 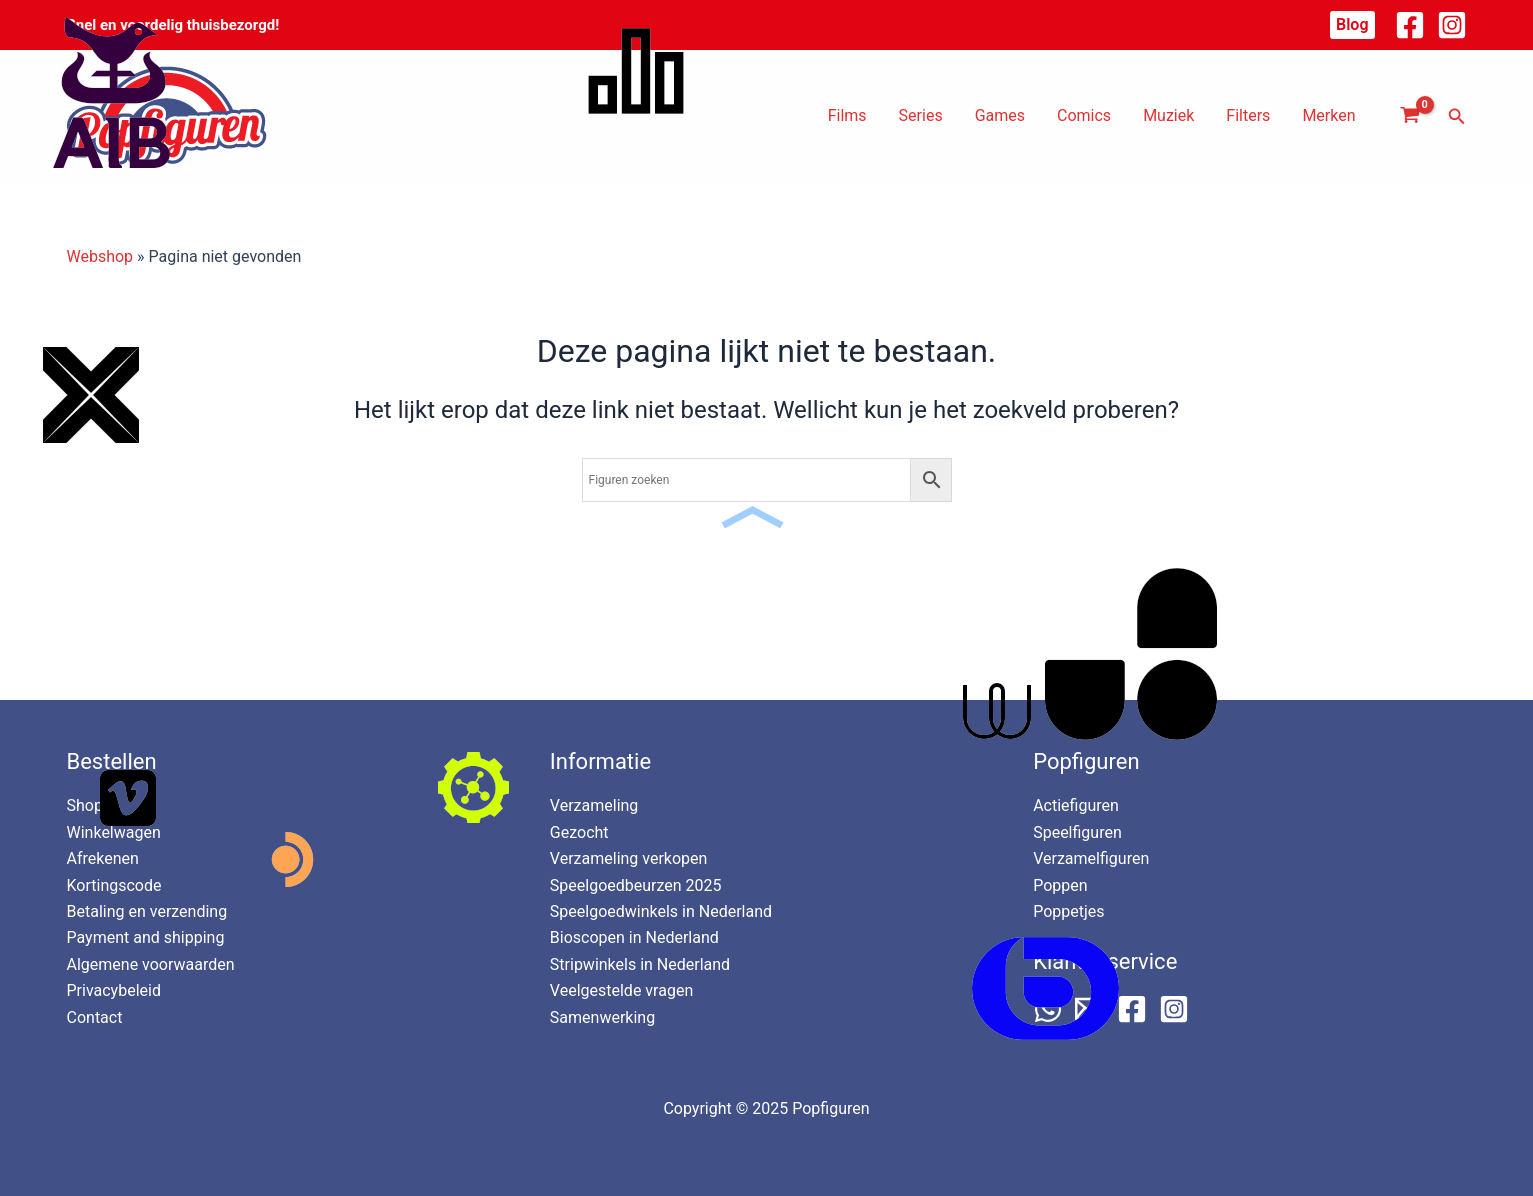 What do you see at coordinates (752, 518) in the screenshot?
I see `scroll to top of page` at bounding box center [752, 518].